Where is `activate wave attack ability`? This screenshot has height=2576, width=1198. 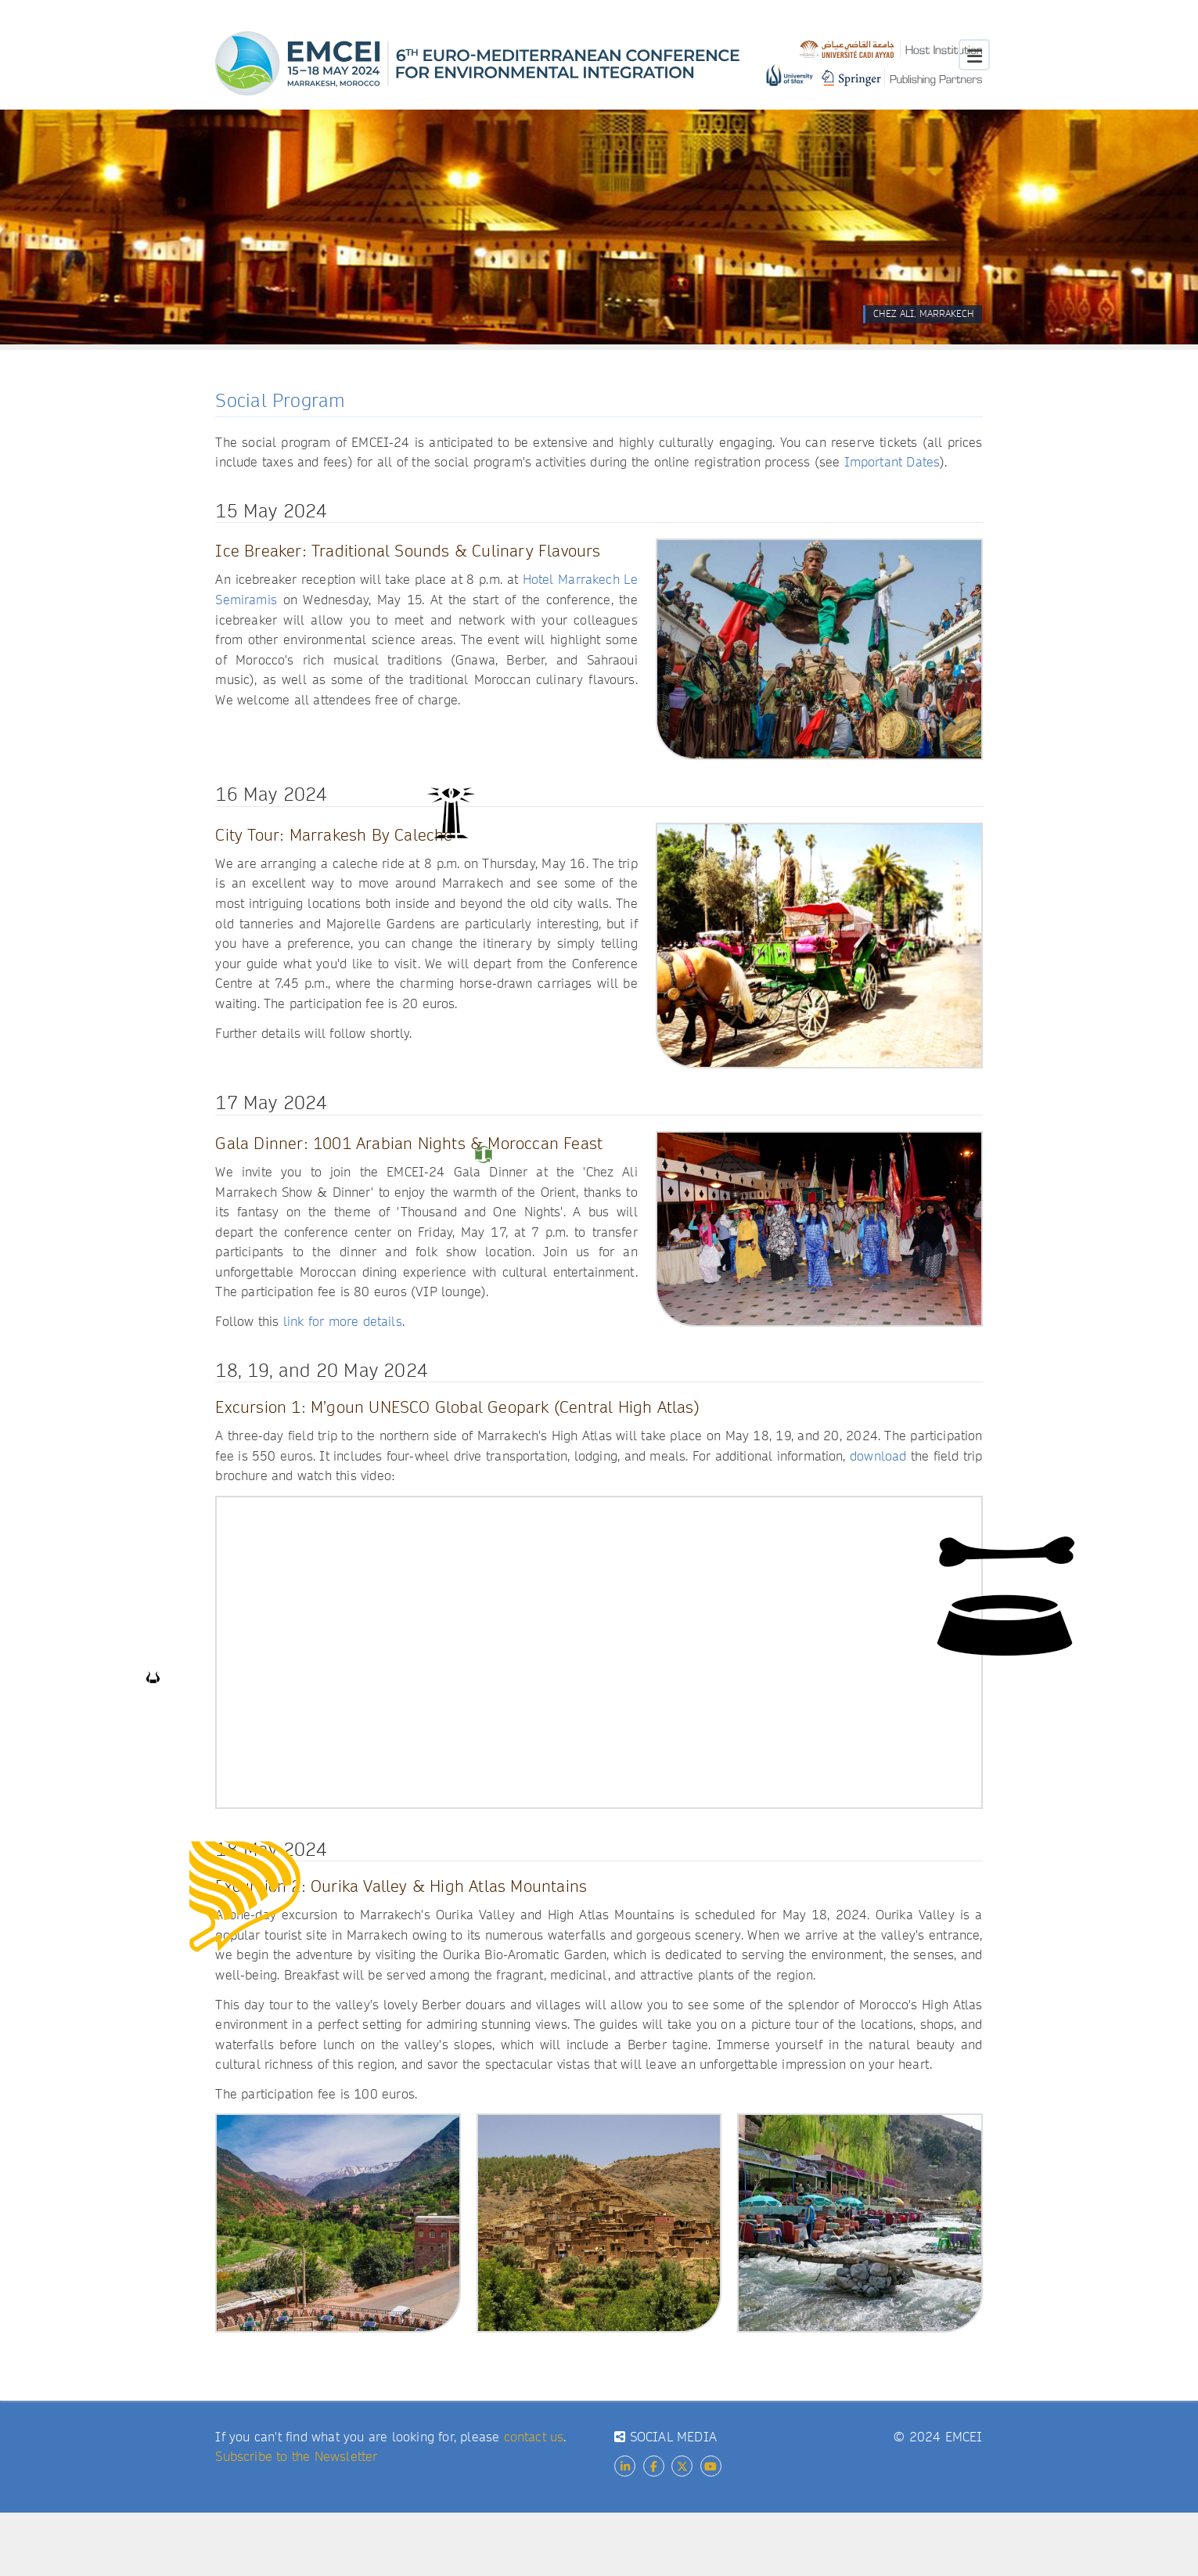 activate wave attack ability is located at coordinates (244, 1897).